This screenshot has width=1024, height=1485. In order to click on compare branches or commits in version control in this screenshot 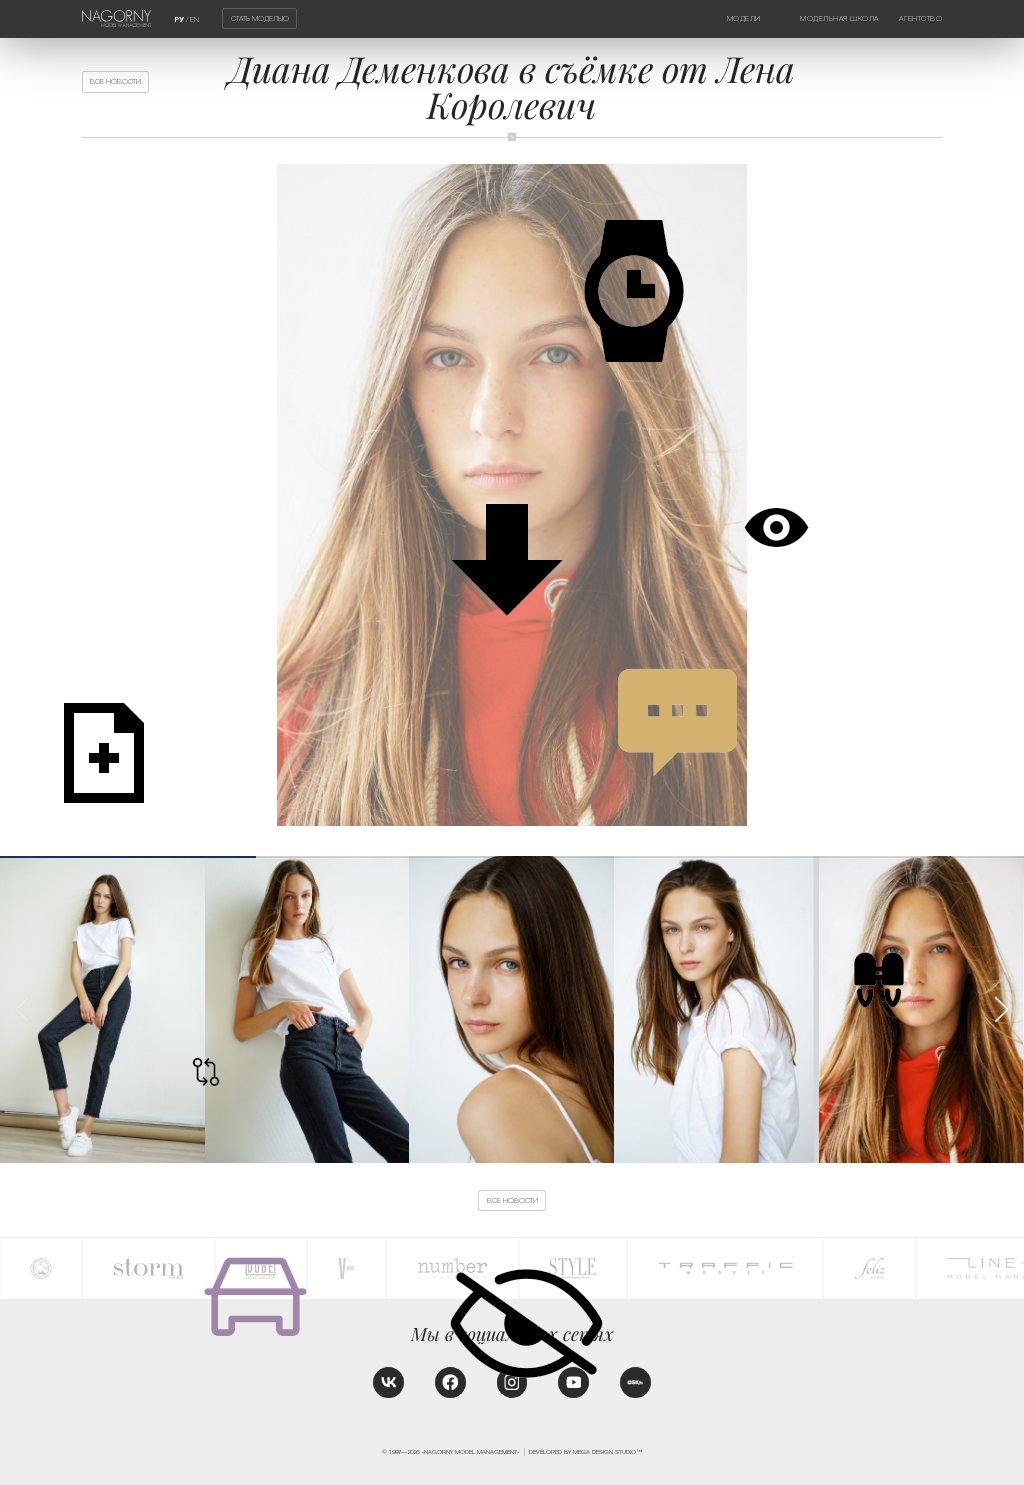, I will do `click(206, 1071)`.